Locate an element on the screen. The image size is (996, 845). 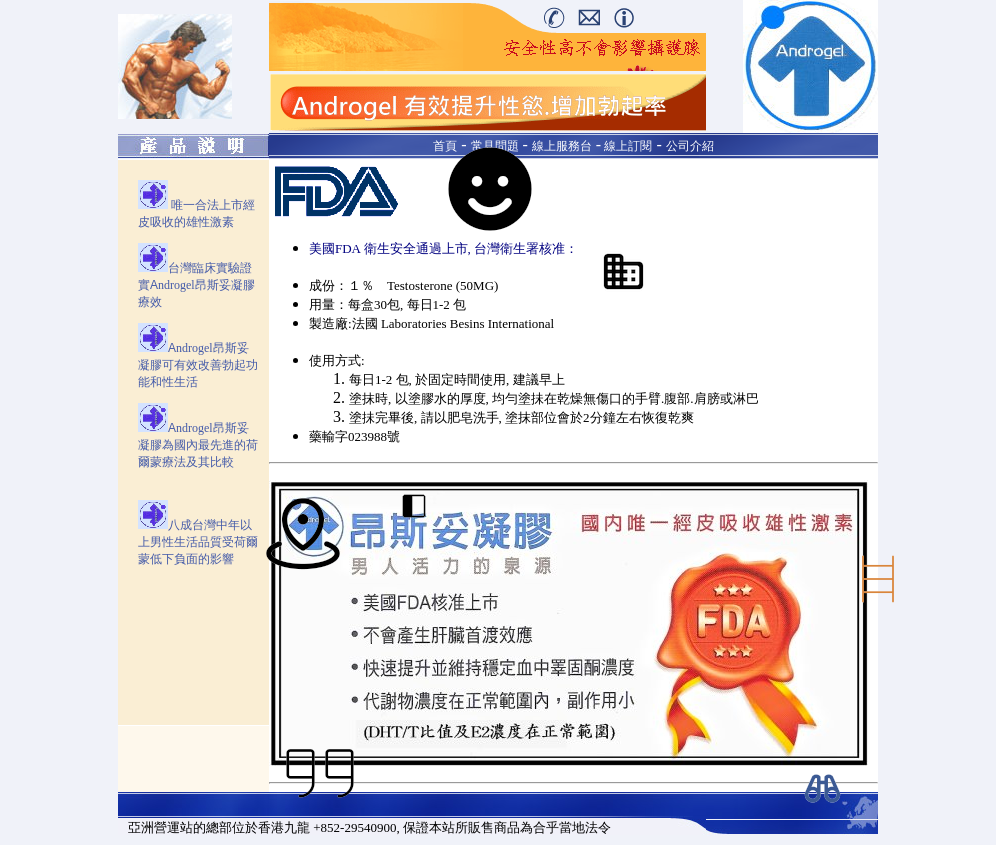
view location area or region is located at coordinates (303, 535).